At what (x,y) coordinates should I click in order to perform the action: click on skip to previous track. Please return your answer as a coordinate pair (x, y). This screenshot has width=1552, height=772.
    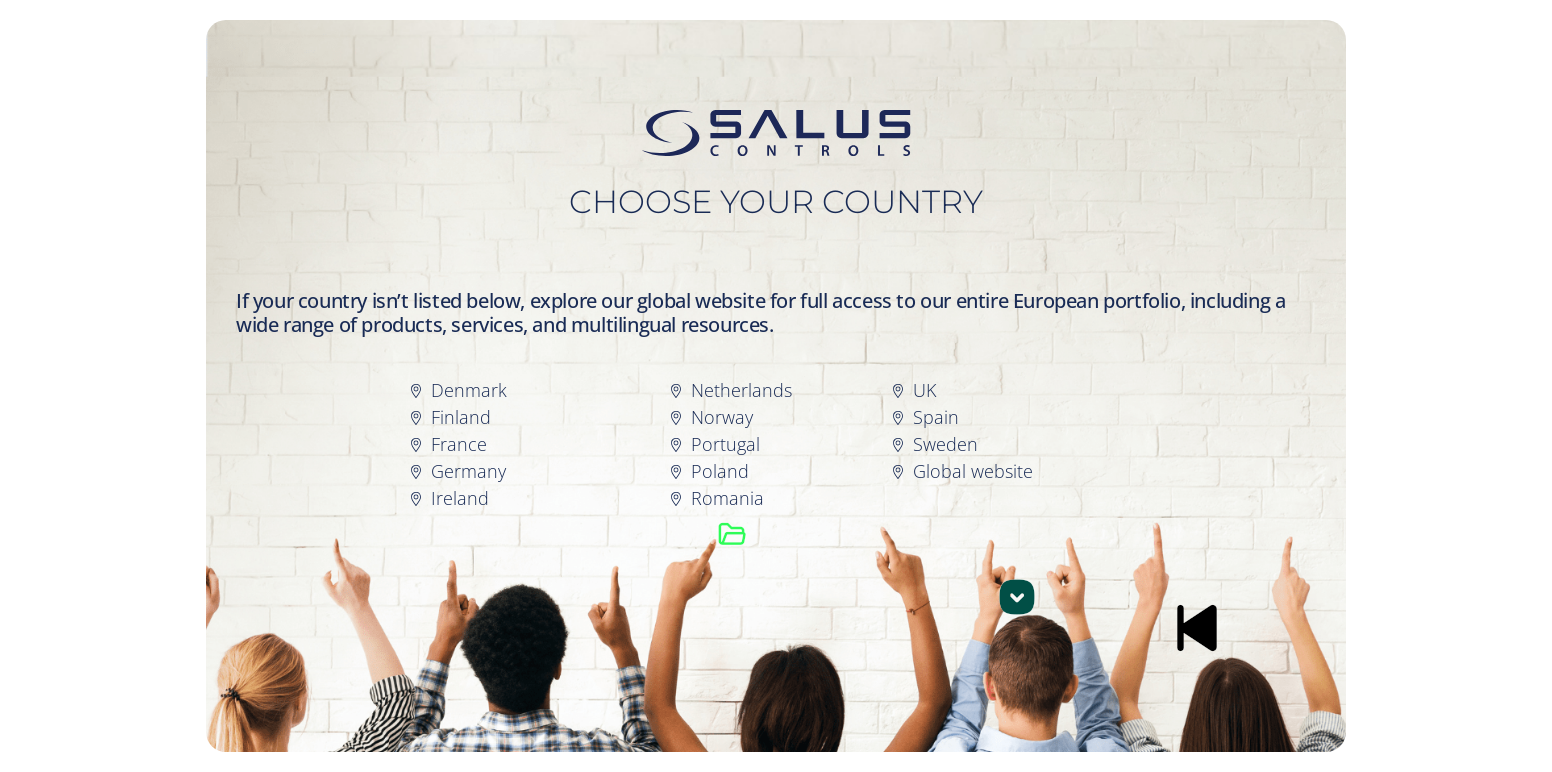
    Looking at the image, I should click on (1197, 628).